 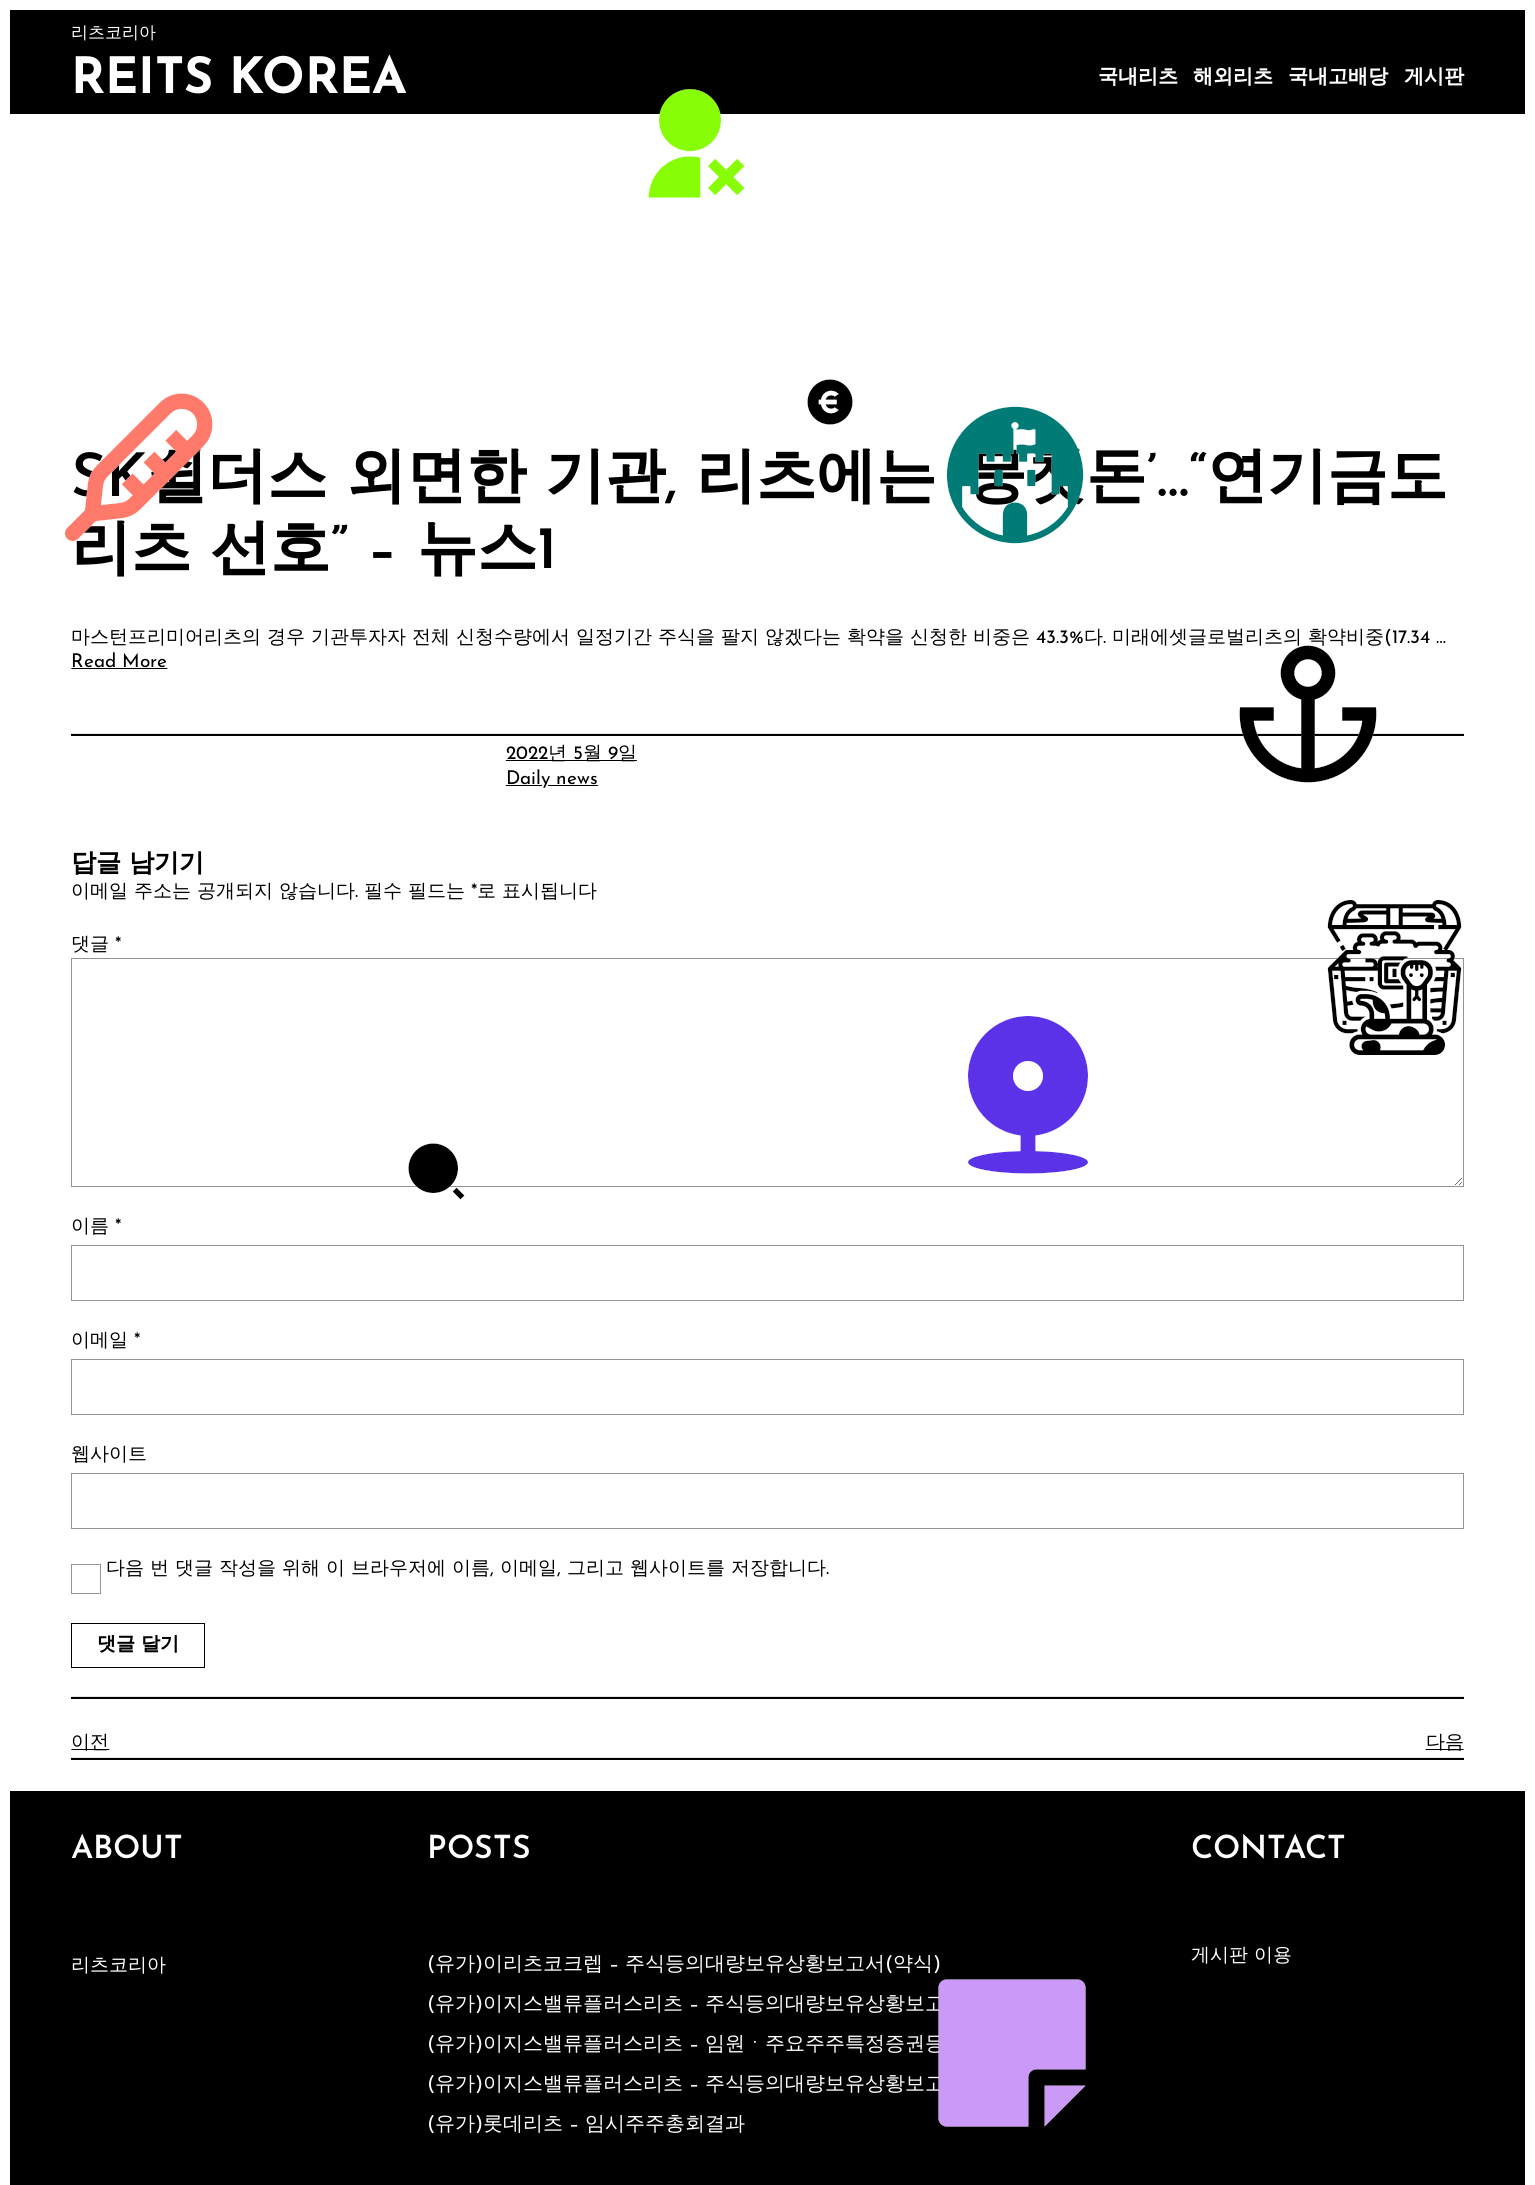 I want to click on set a fixed anchor point on the map, so click(x=1308, y=714).